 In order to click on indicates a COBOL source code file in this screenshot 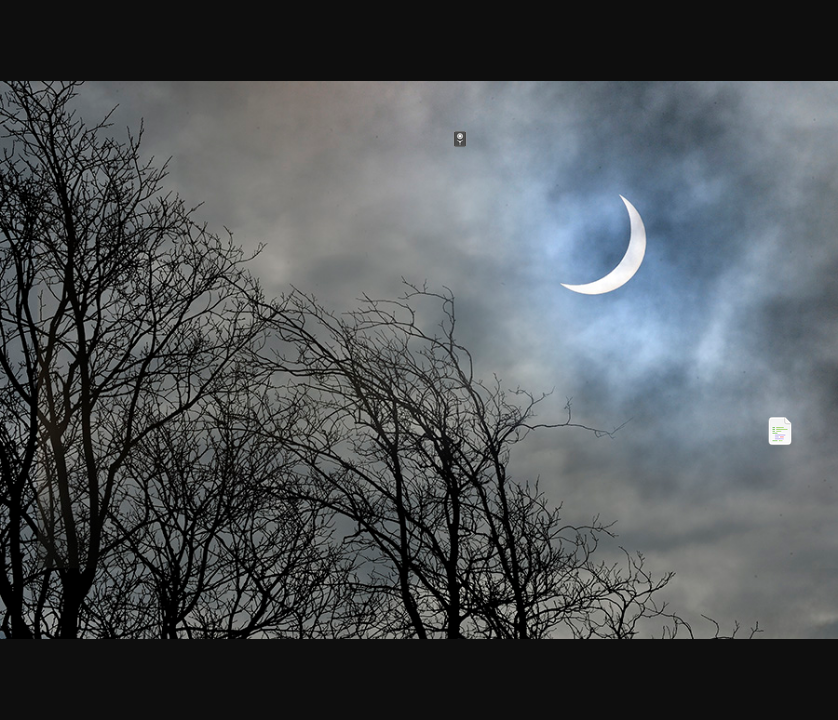, I will do `click(780, 431)`.